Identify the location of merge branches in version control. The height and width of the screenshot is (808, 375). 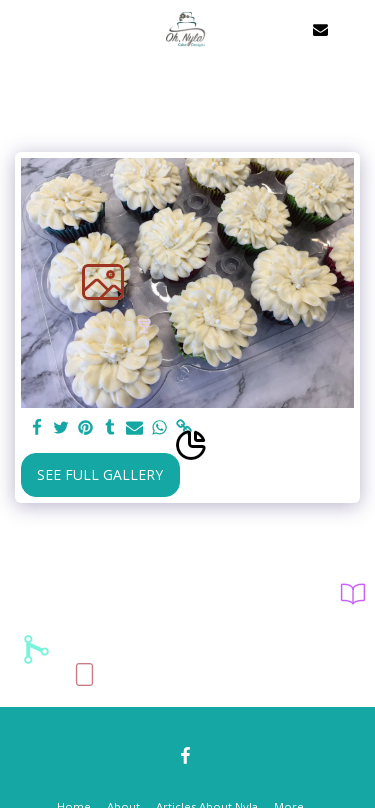
(36, 649).